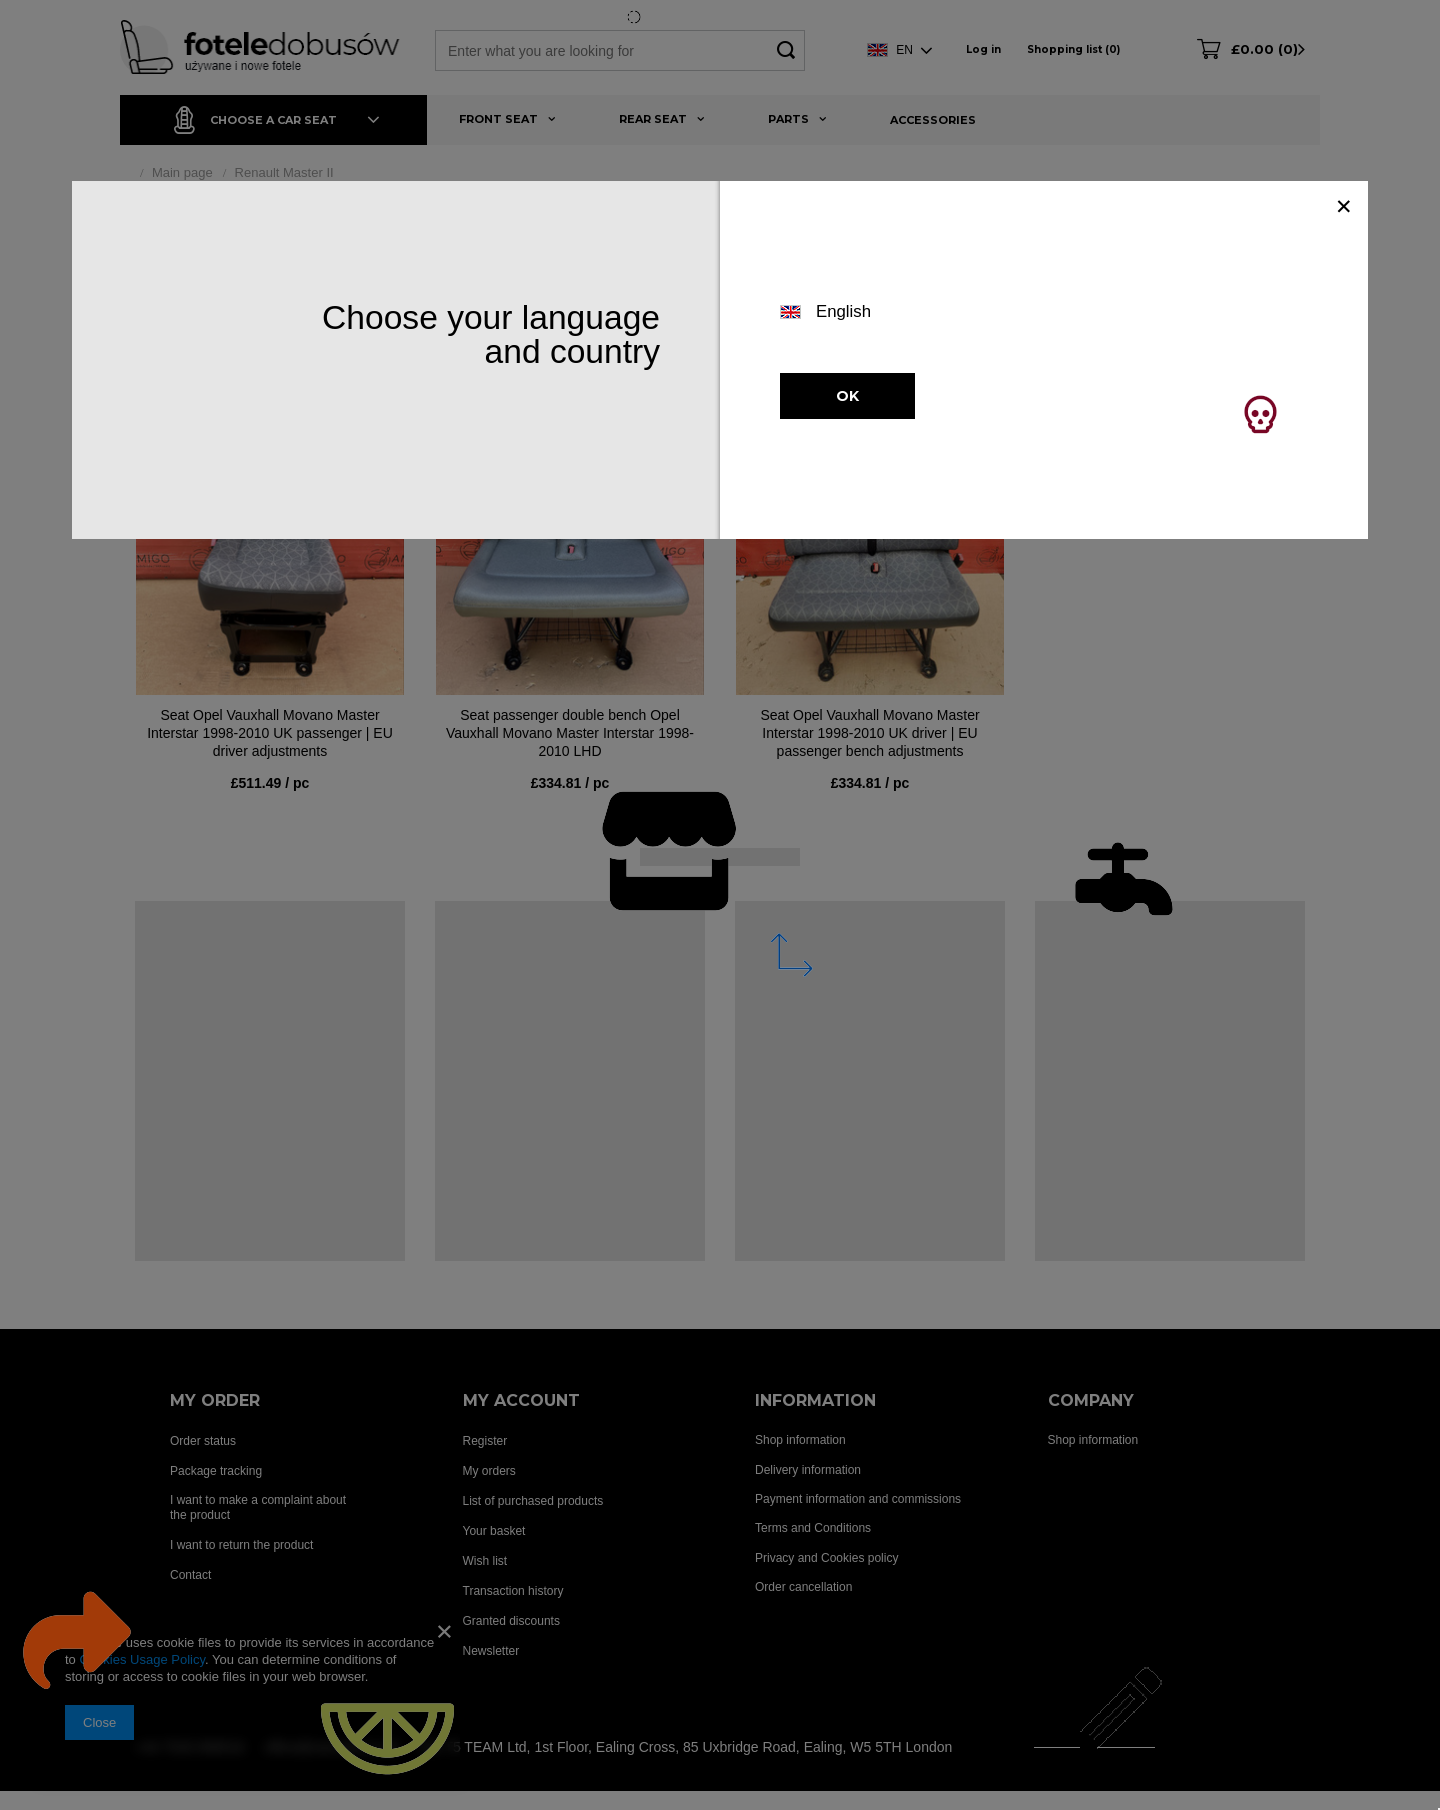  What do you see at coordinates (77, 1642) in the screenshot?
I see `forward an email or message` at bounding box center [77, 1642].